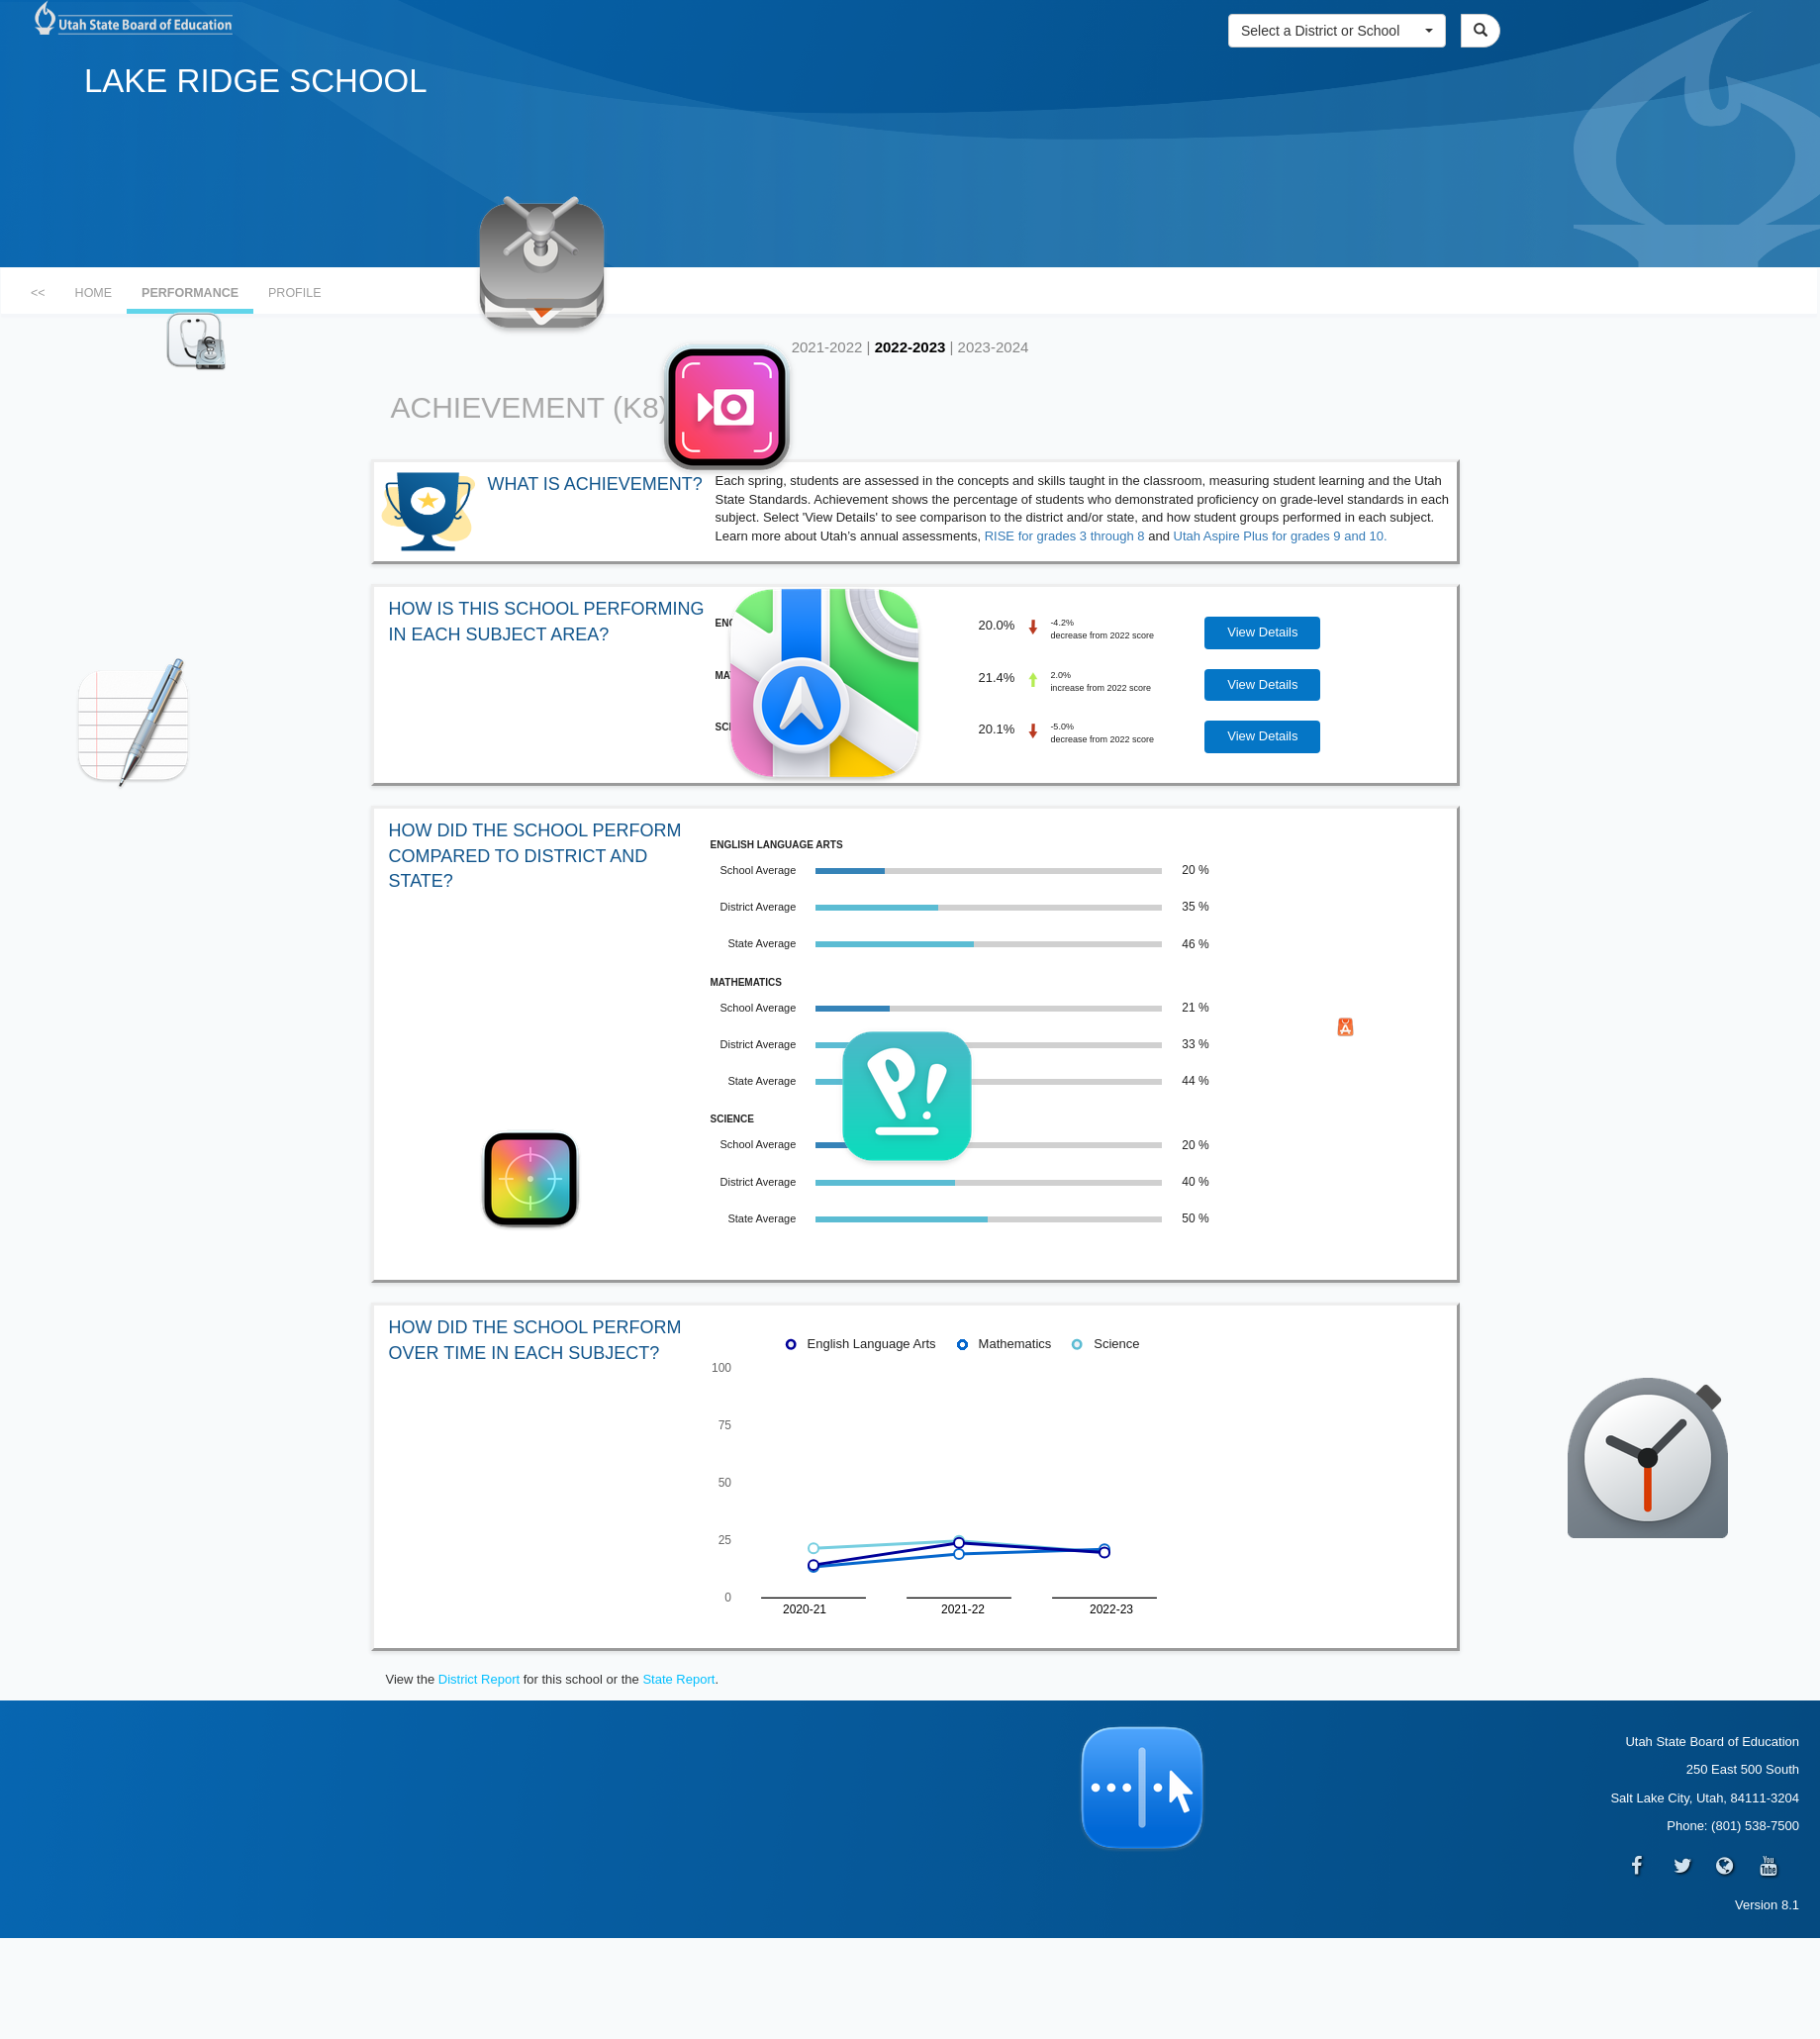 This screenshot has height=2039, width=1820. I want to click on open the app center to browse and install applications, so click(1345, 1026).